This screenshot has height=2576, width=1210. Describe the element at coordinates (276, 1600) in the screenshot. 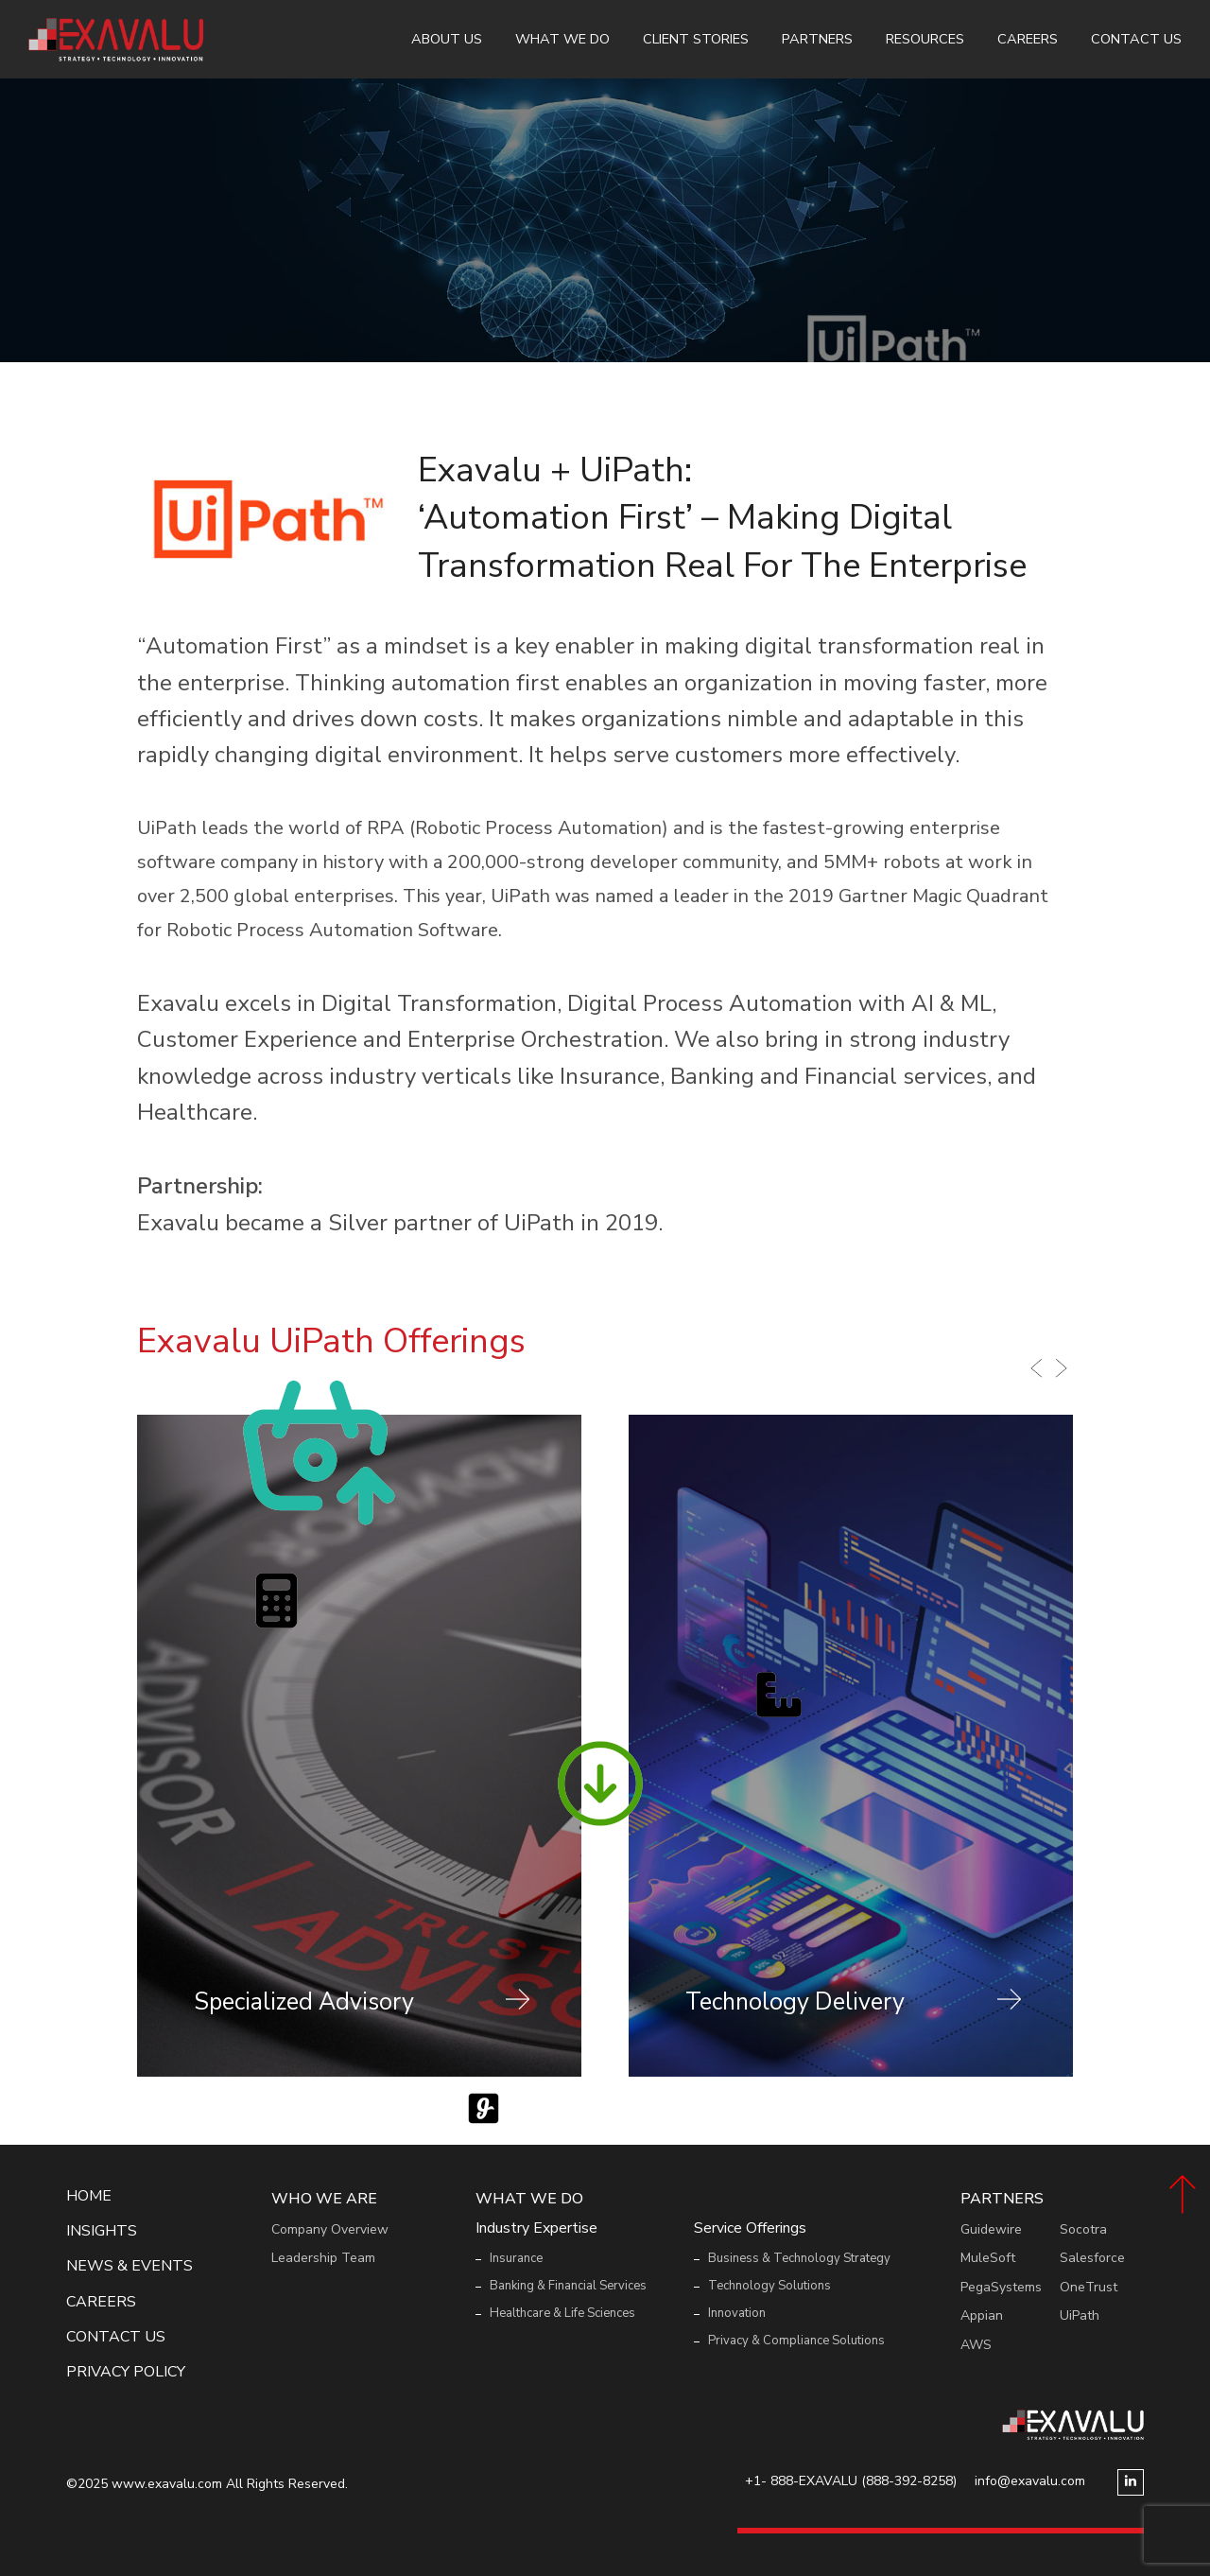

I see `open the calculator app` at that location.